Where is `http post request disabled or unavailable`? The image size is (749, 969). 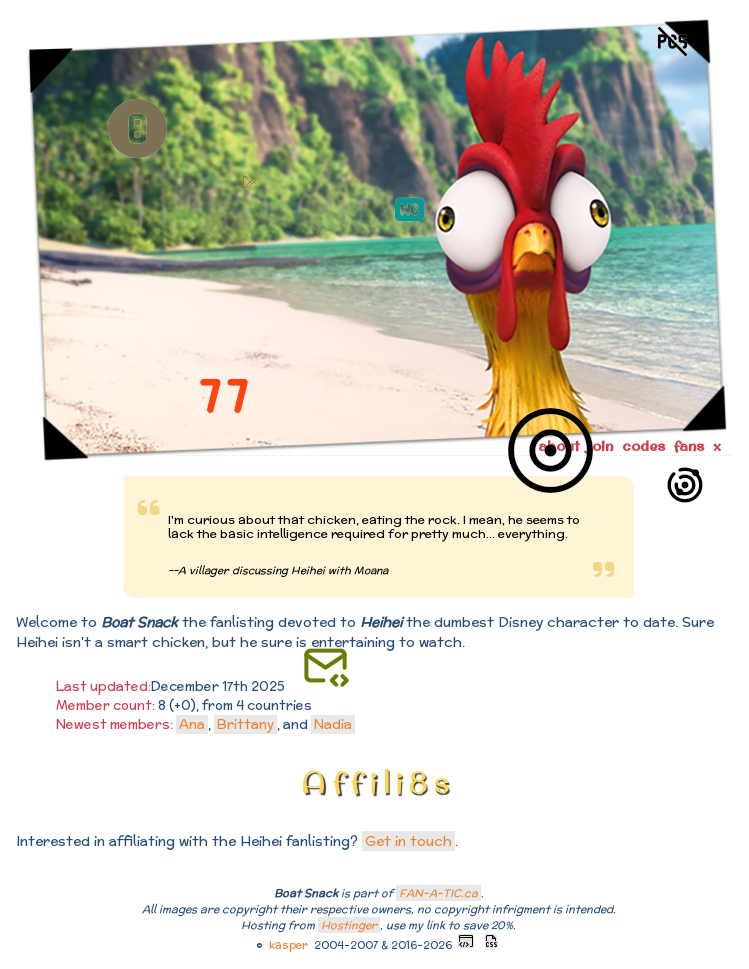 http post request disabled or unavailable is located at coordinates (672, 41).